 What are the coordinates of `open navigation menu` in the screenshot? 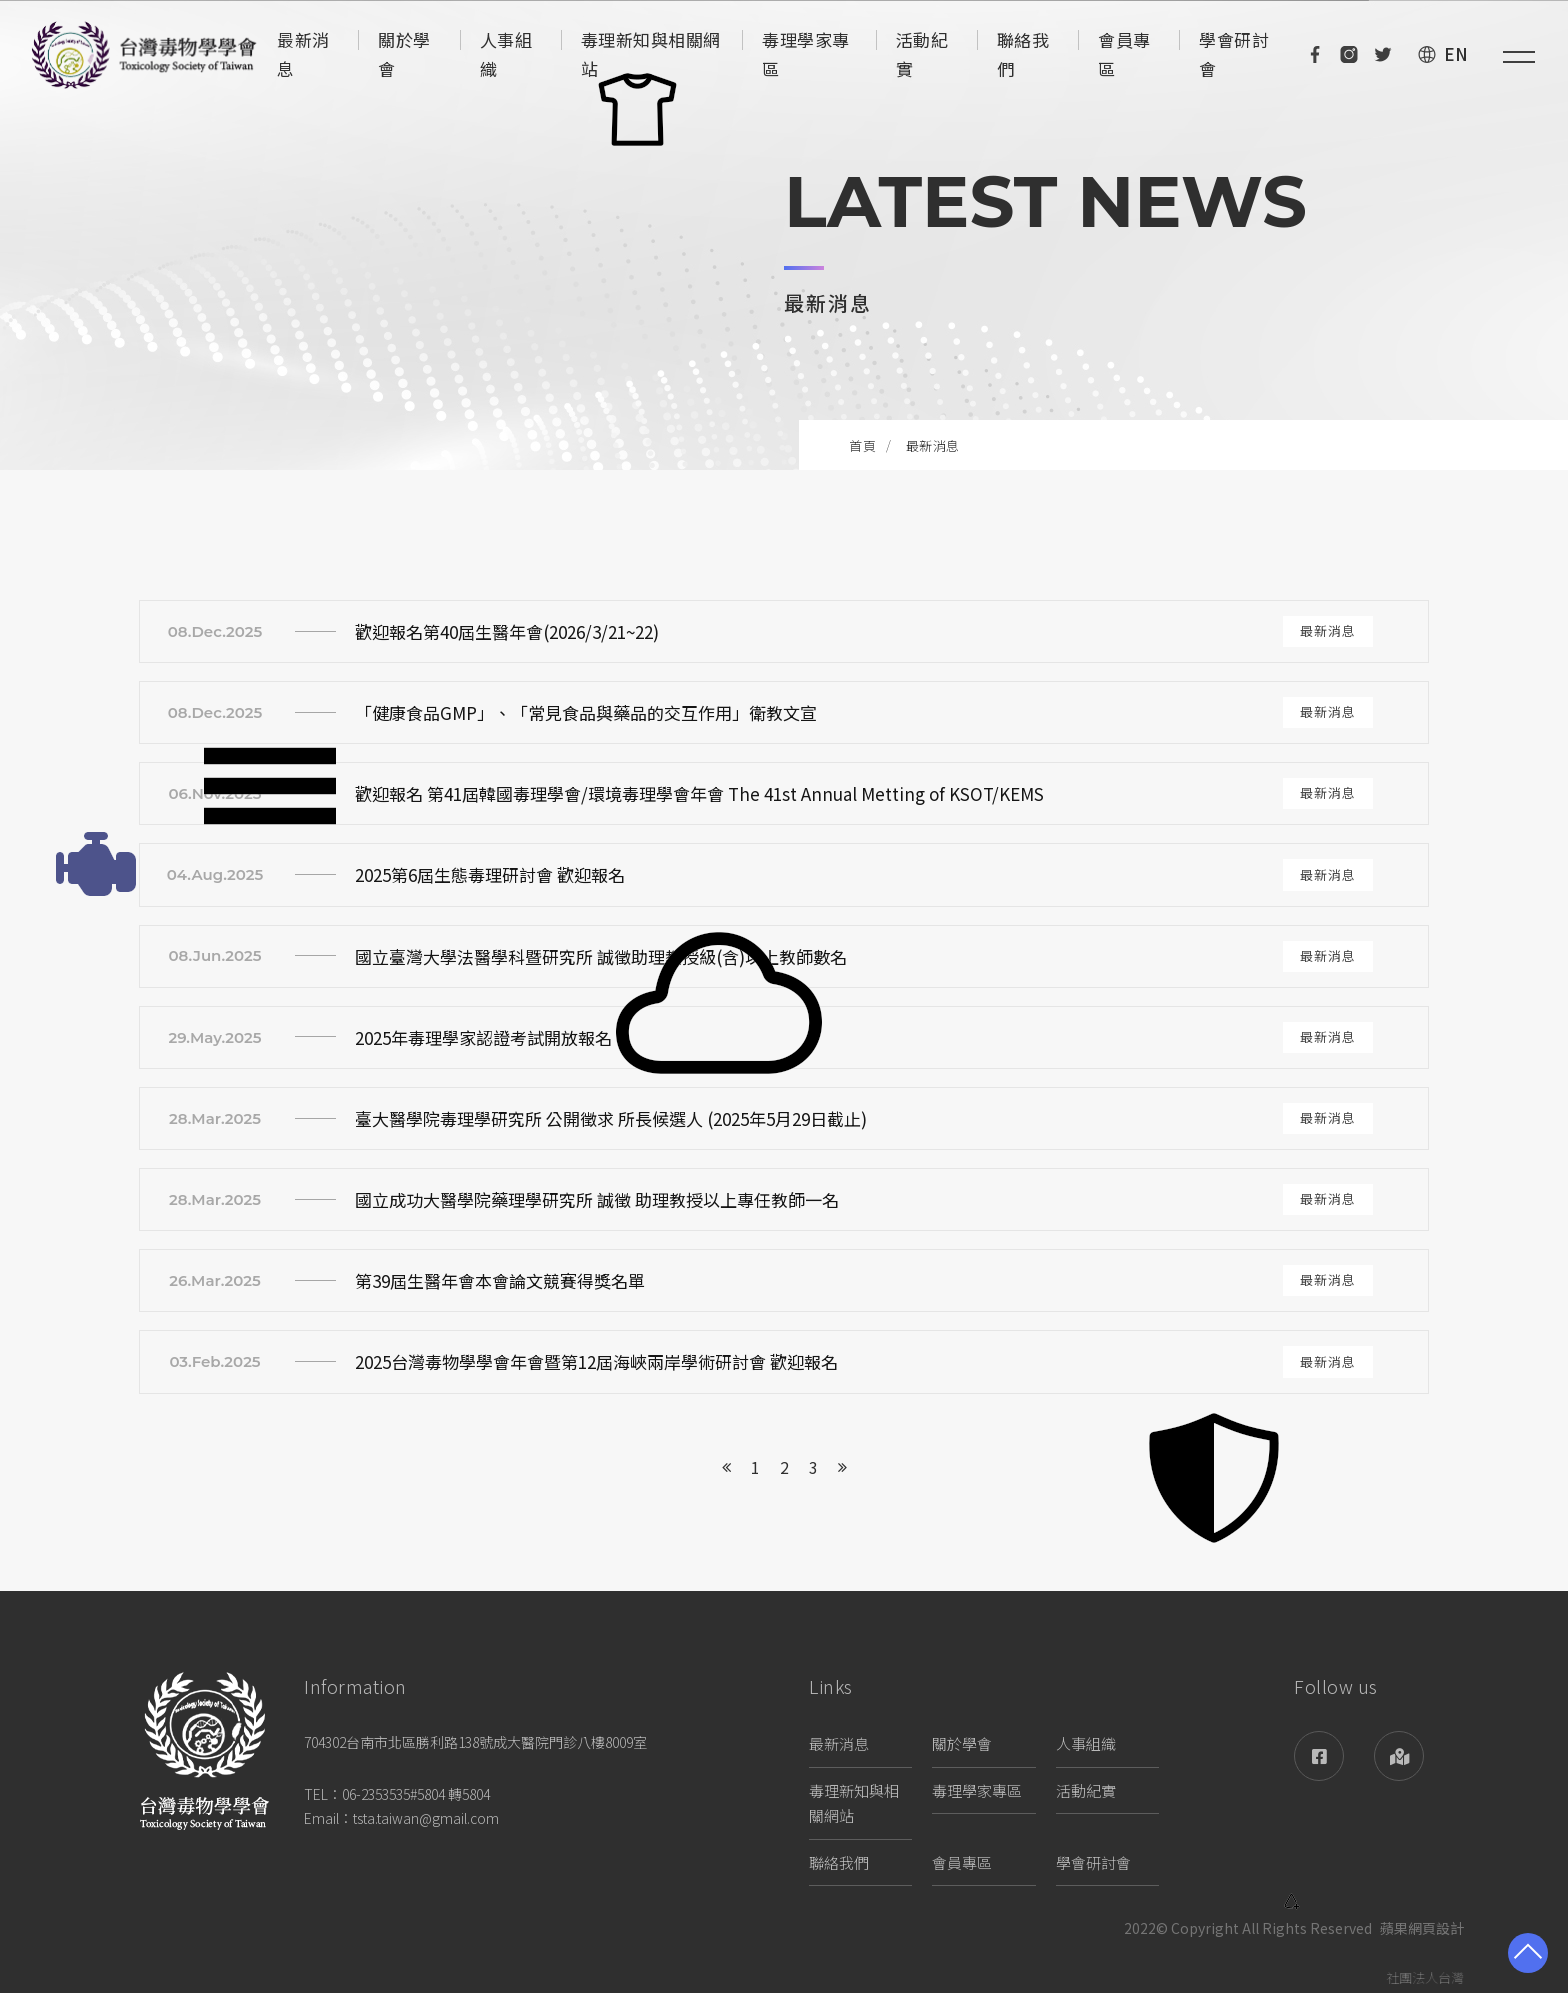 It's located at (270, 786).